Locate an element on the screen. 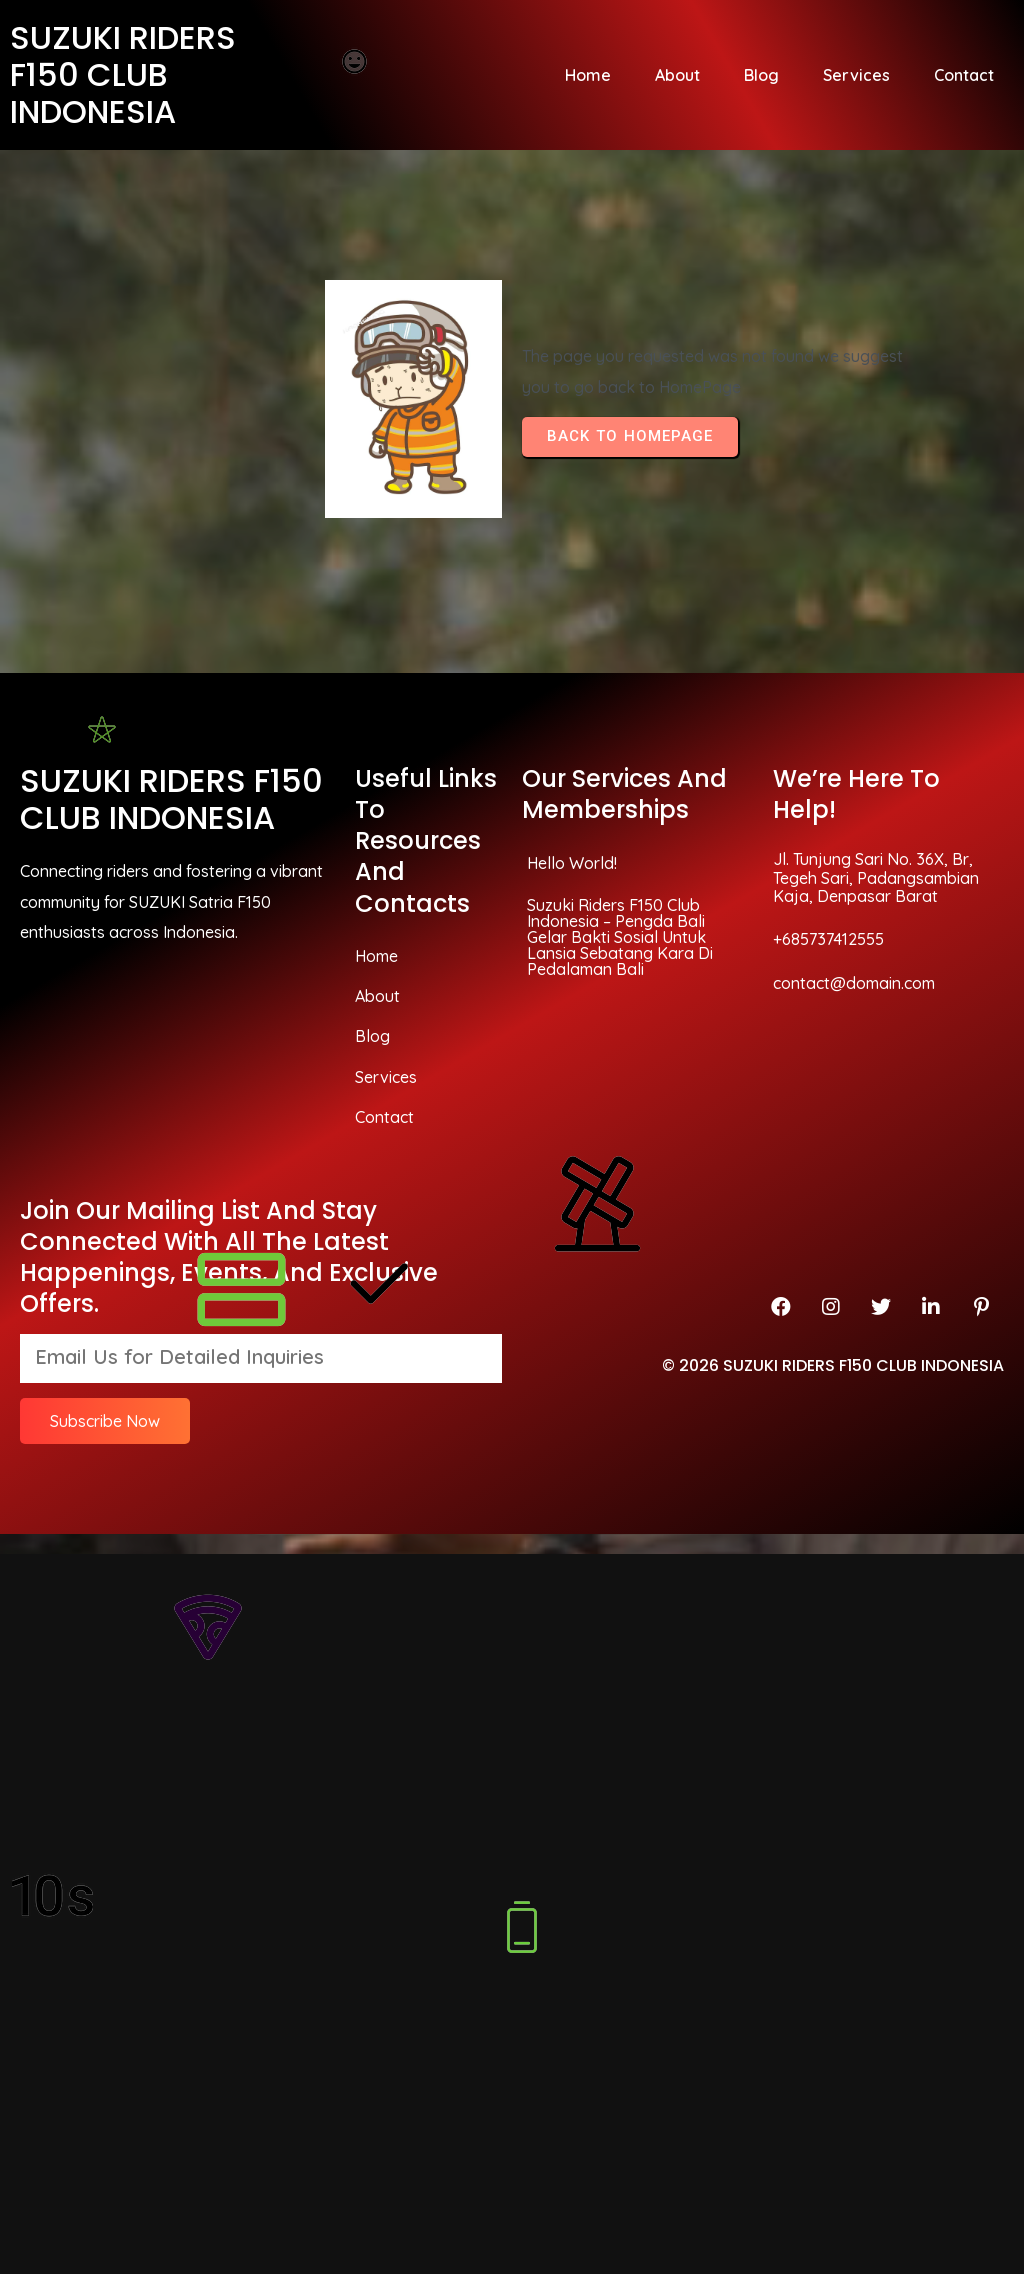 This screenshot has height=2274, width=1024. indicates occult or mystical content is located at coordinates (102, 731).